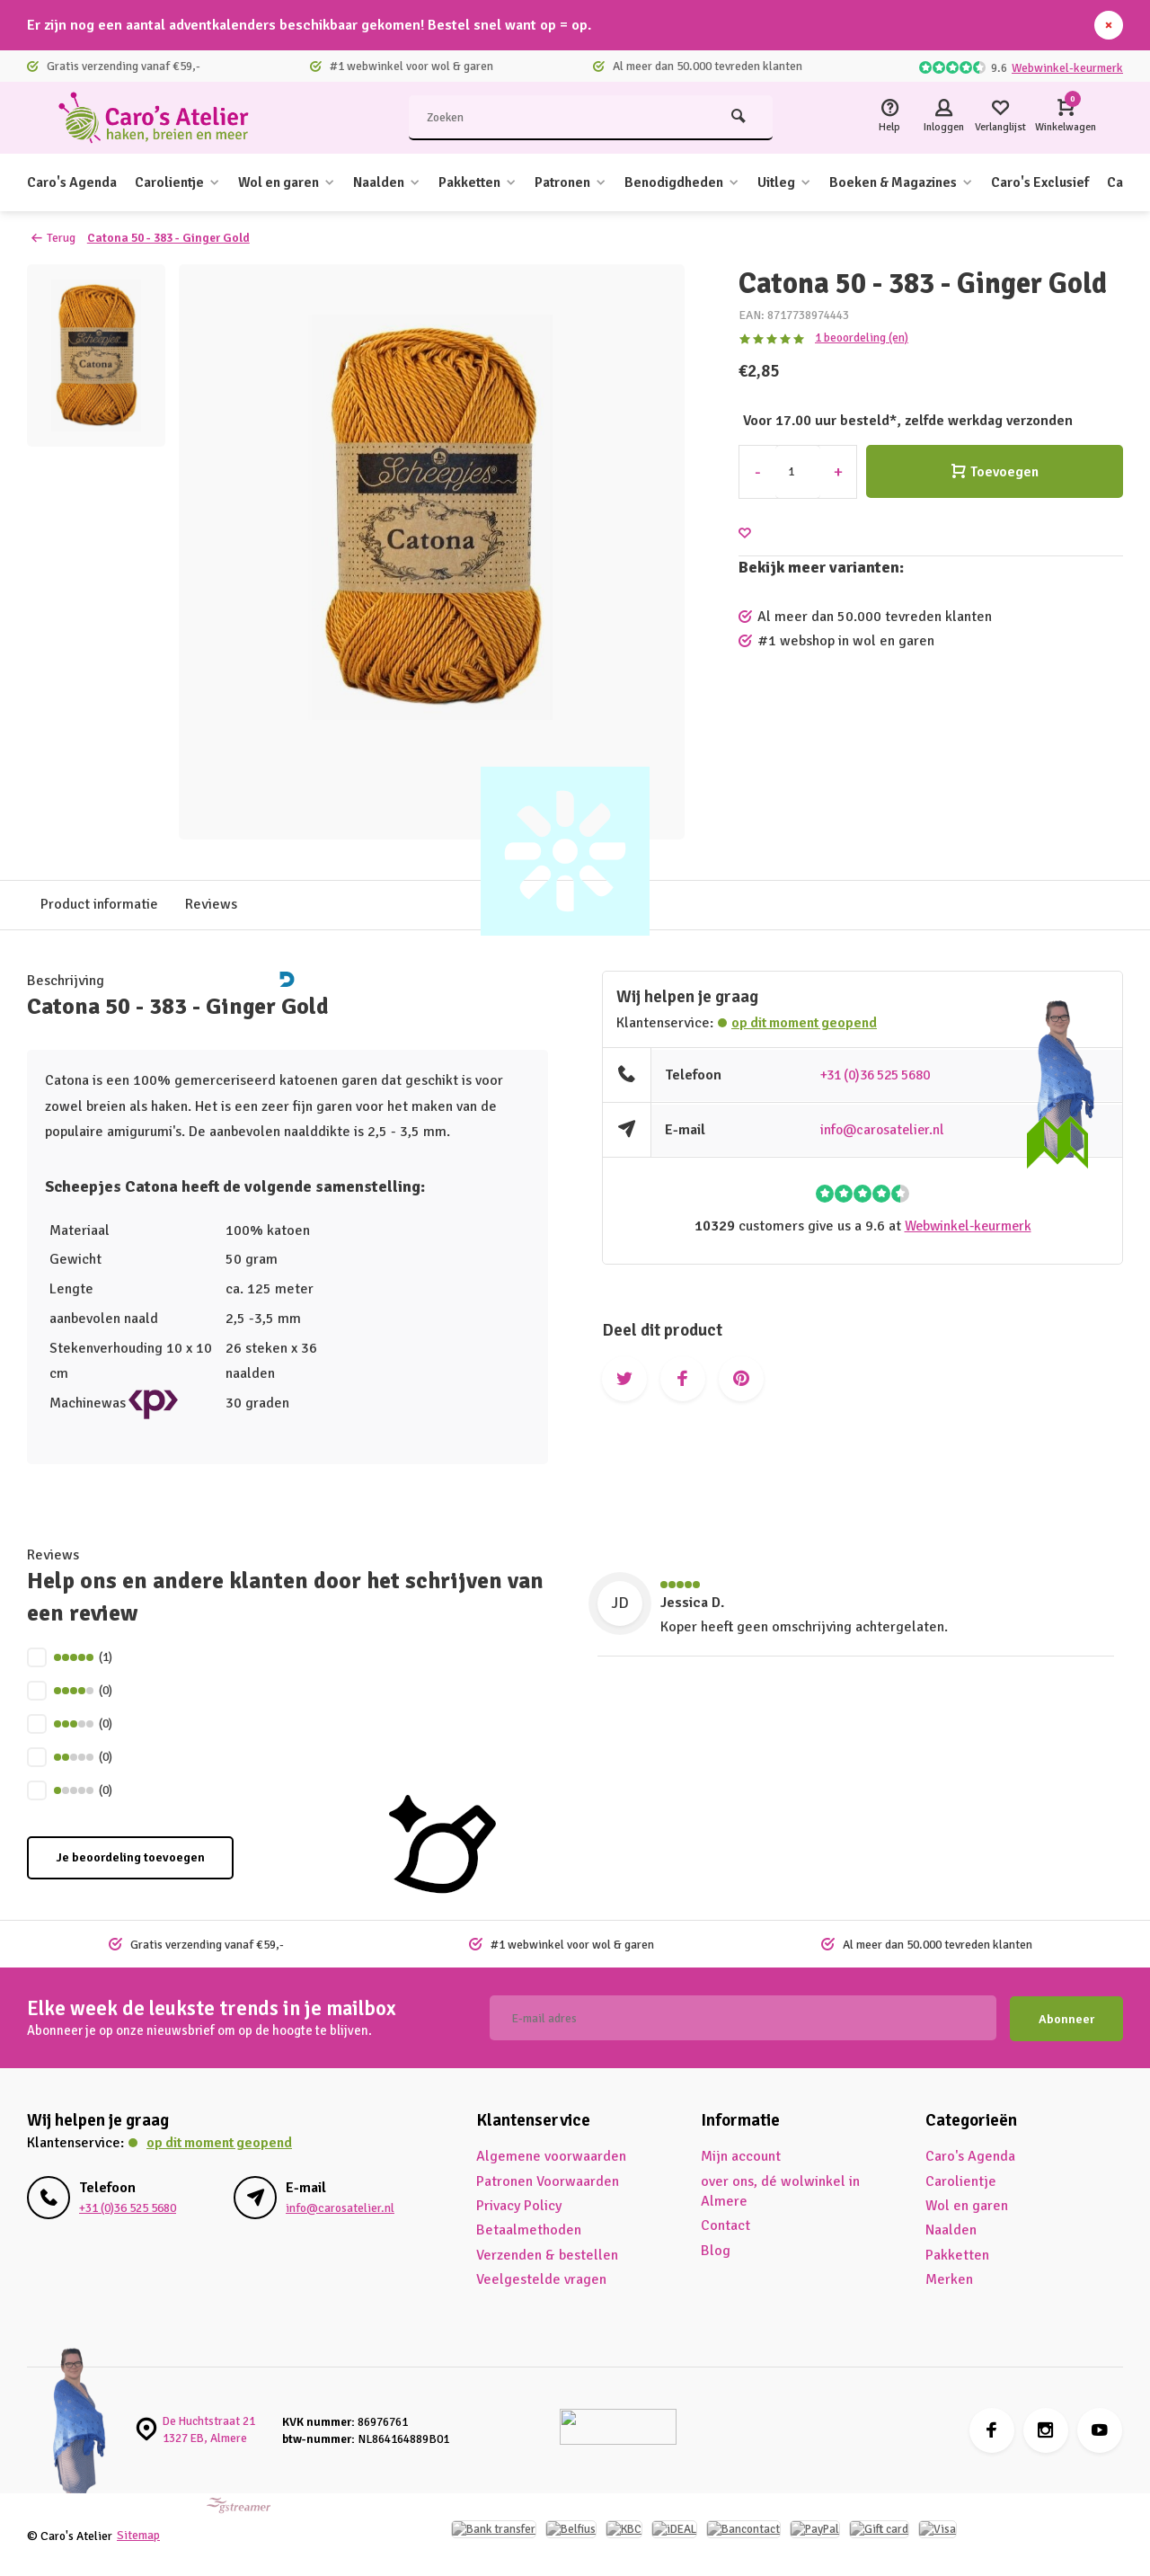 The height and width of the screenshot is (2576, 1150). Describe the element at coordinates (153, 1404) in the screenshot. I see `visit the Packt publishing website` at that location.